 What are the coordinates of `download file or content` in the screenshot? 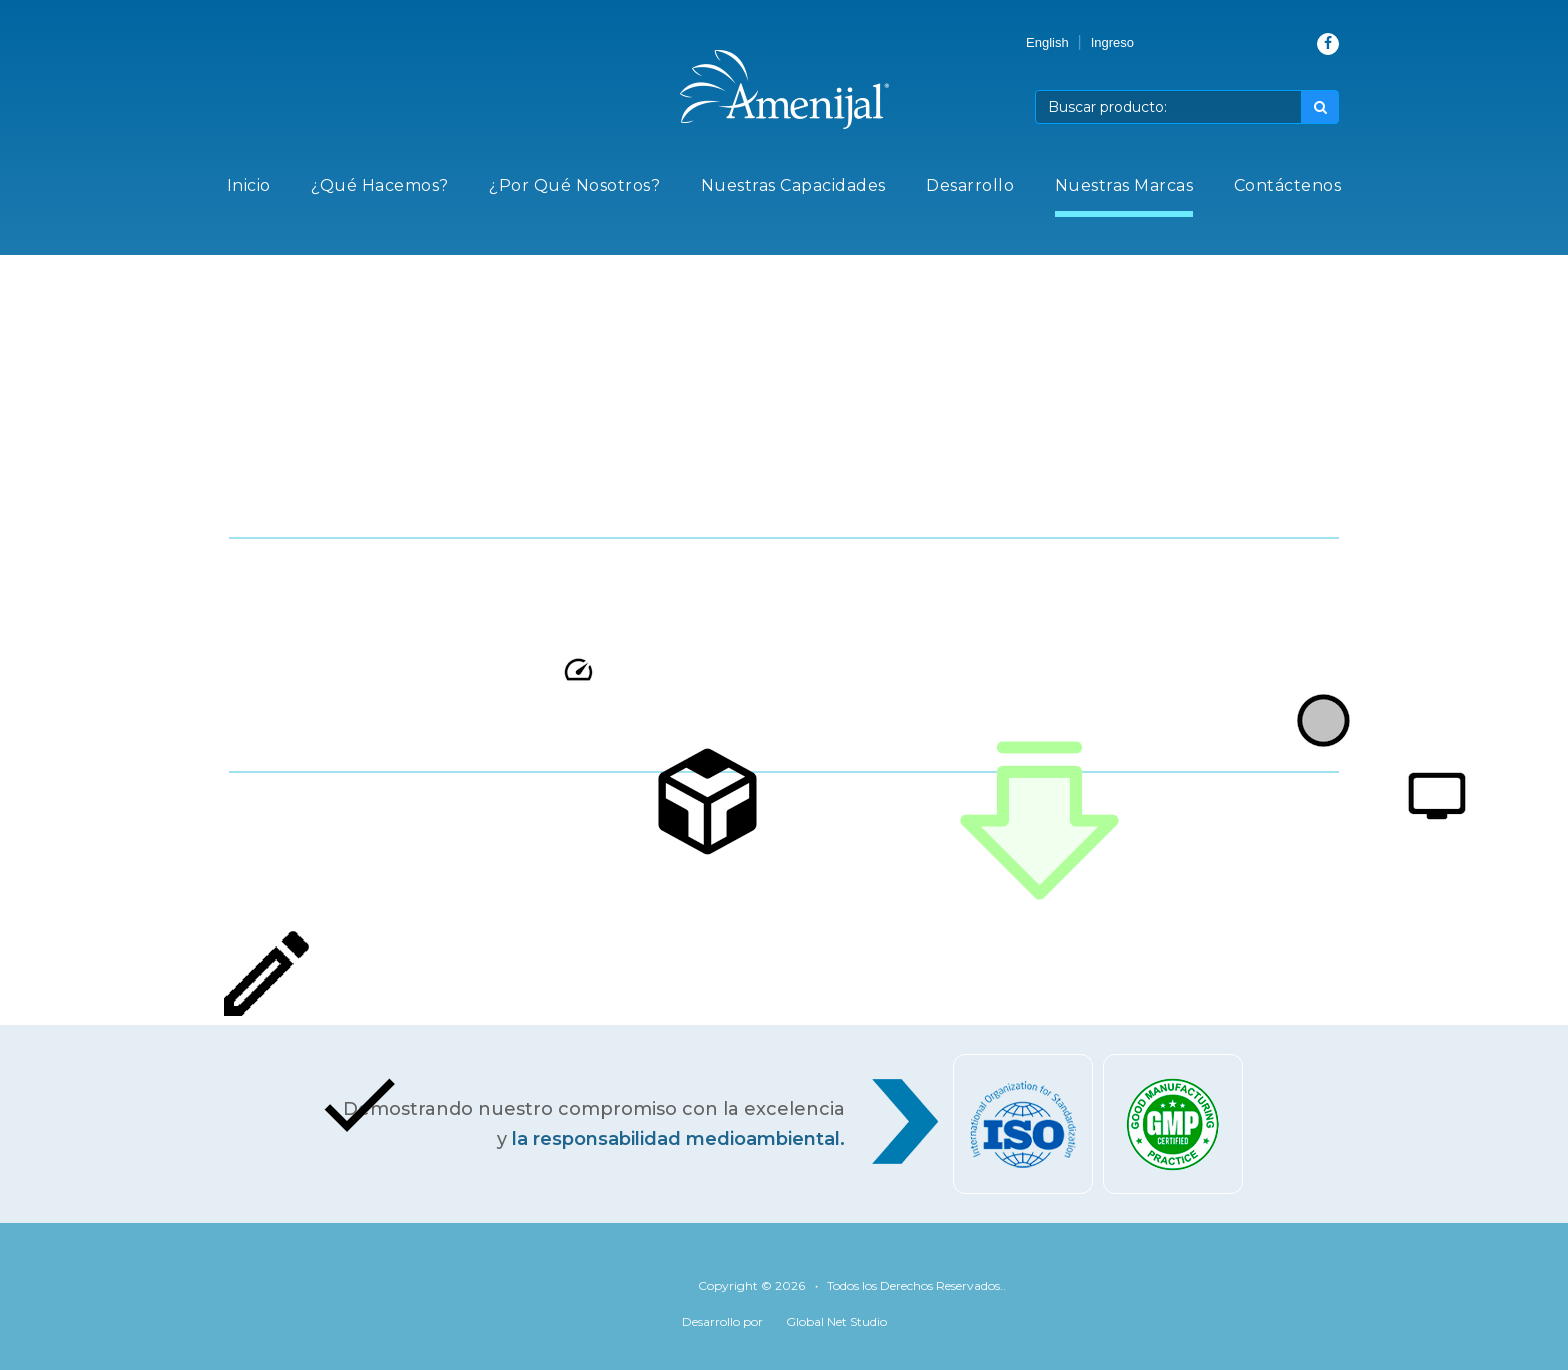 It's located at (1039, 814).